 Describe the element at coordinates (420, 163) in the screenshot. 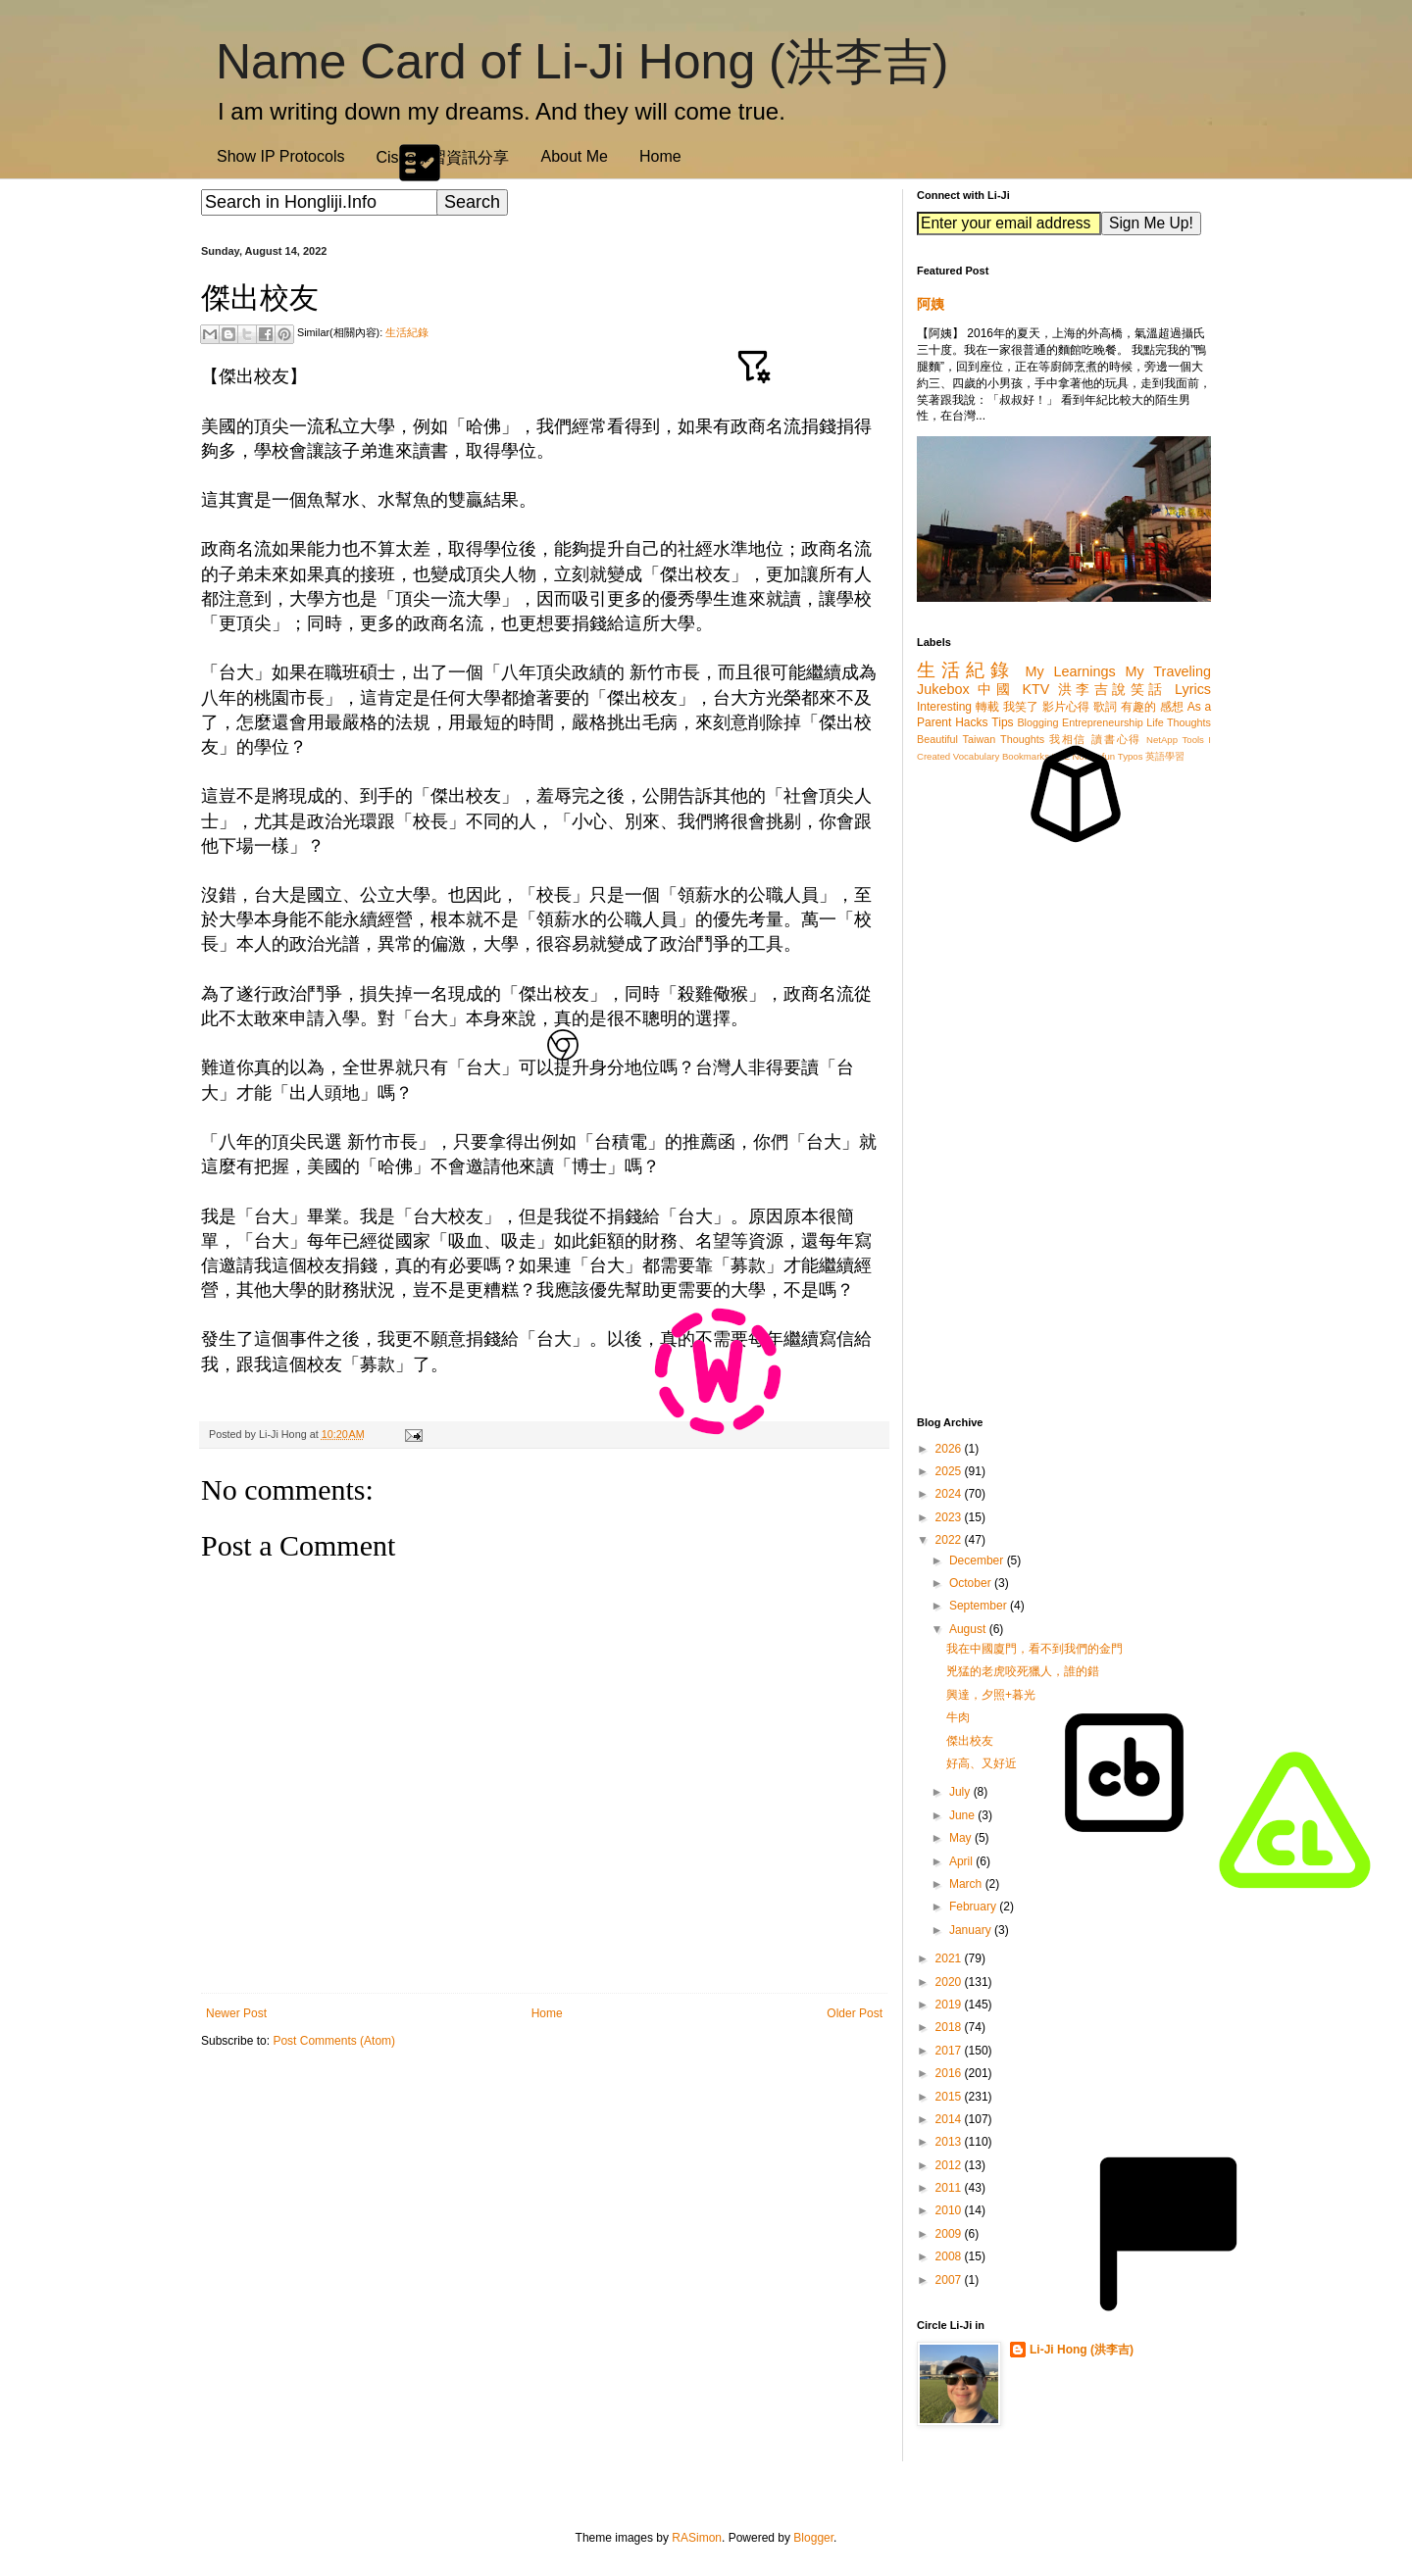

I see `verify checklist items` at that location.